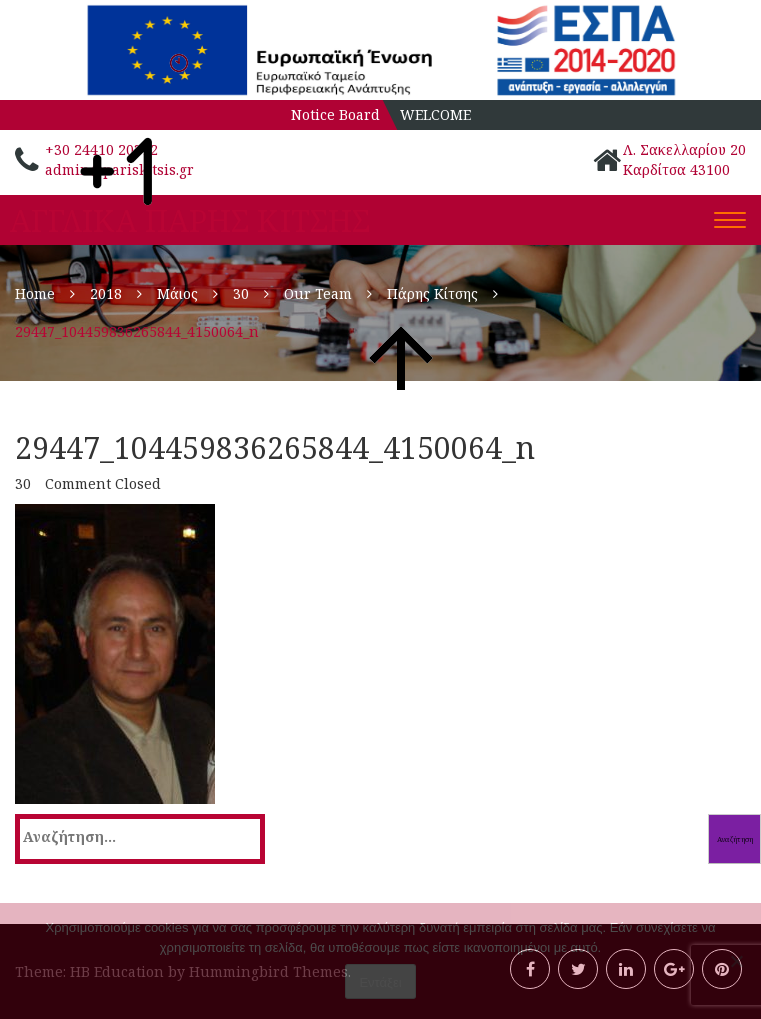  Describe the element at coordinates (179, 63) in the screenshot. I see `indicates the current time or timestamp` at that location.